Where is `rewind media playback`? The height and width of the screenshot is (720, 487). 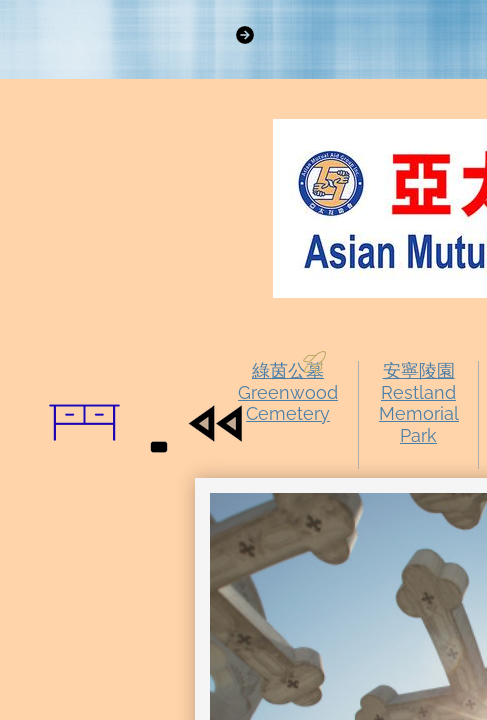
rewind media playback is located at coordinates (217, 423).